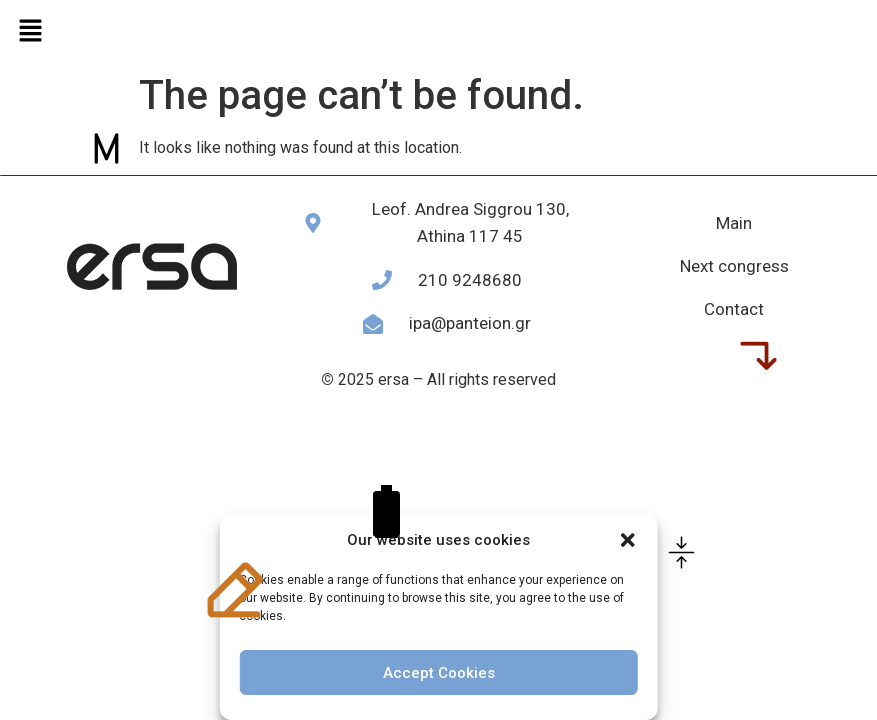  What do you see at coordinates (681, 552) in the screenshot?
I see `collapse content vertically` at bounding box center [681, 552].